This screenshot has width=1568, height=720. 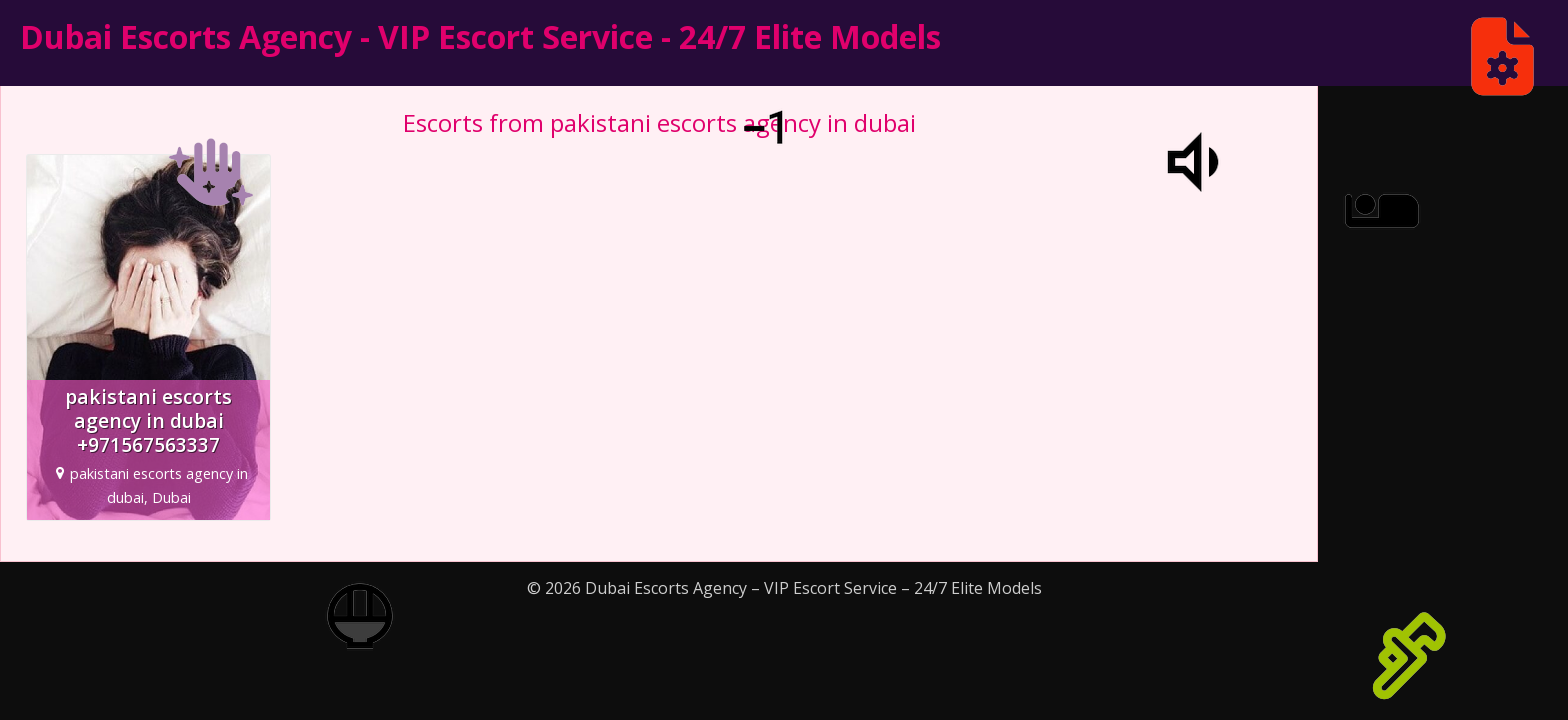 I want to click on select a lie-flat or suite seat option, so click(x=1382, y=211).